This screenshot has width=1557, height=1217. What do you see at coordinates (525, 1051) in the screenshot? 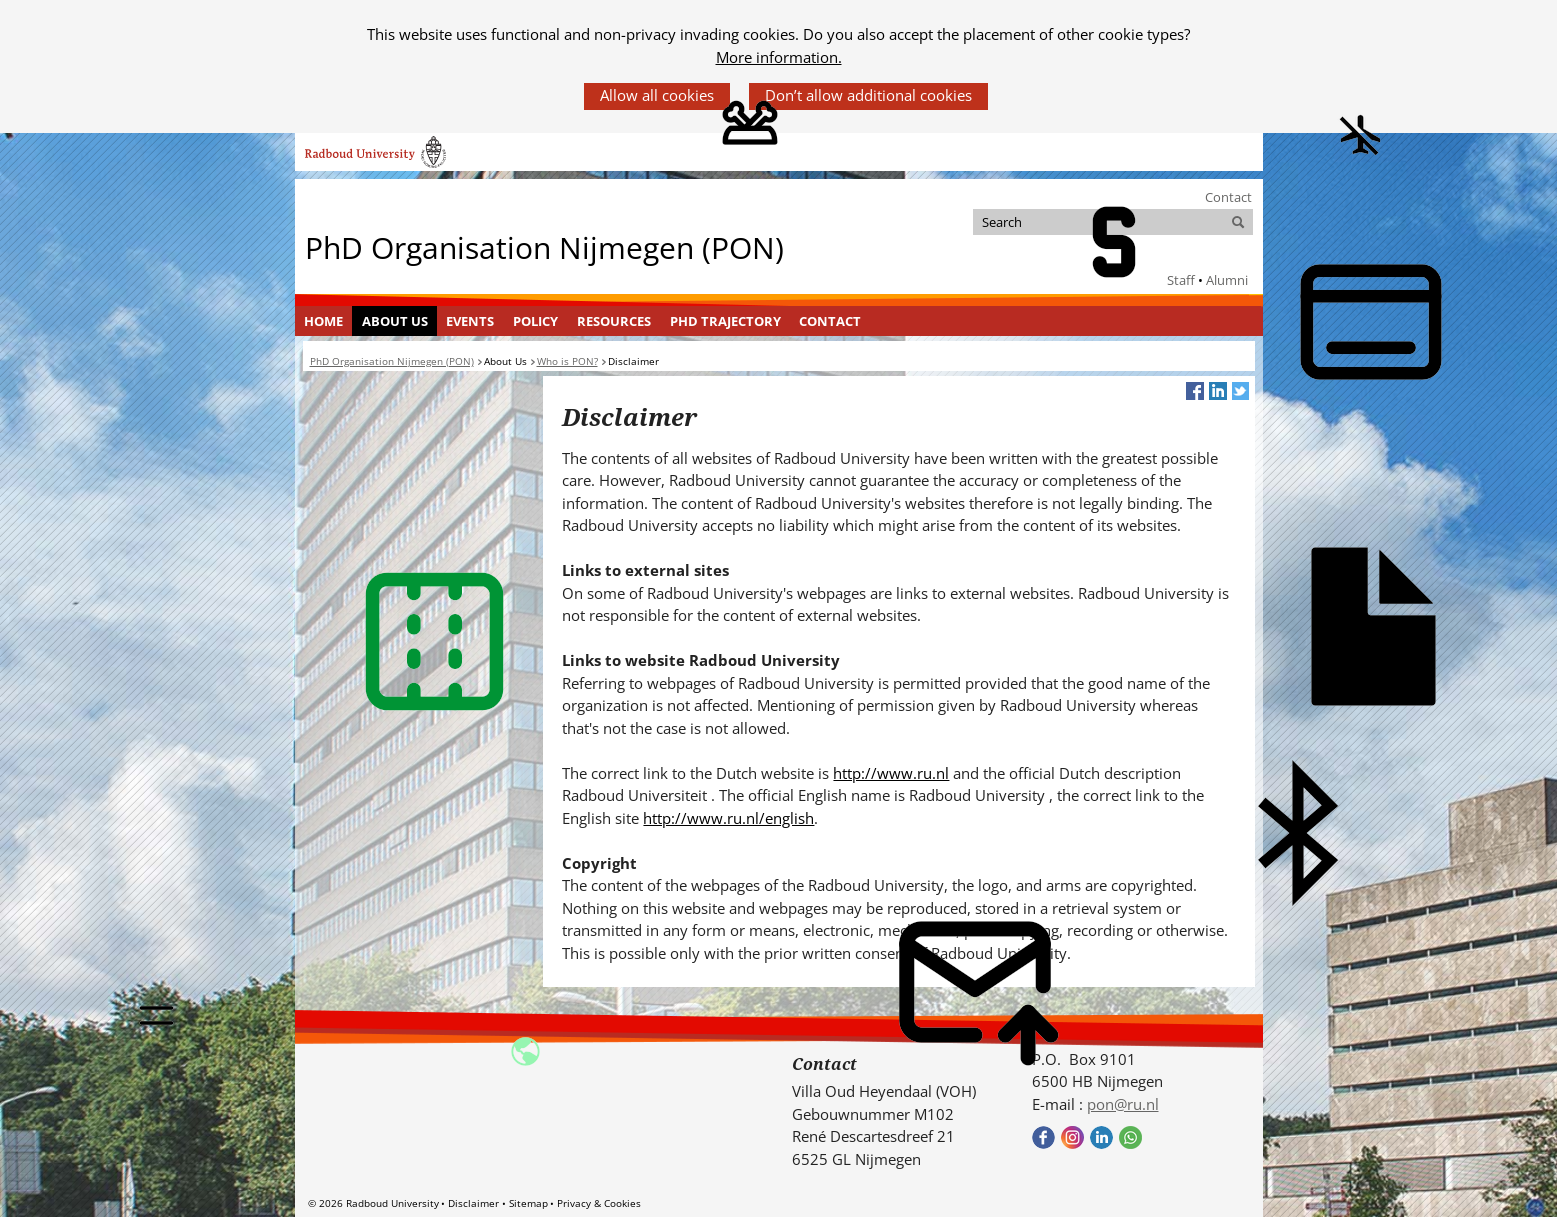
I see `switch to western hemisphere region` at bounding box center [525, 1051].